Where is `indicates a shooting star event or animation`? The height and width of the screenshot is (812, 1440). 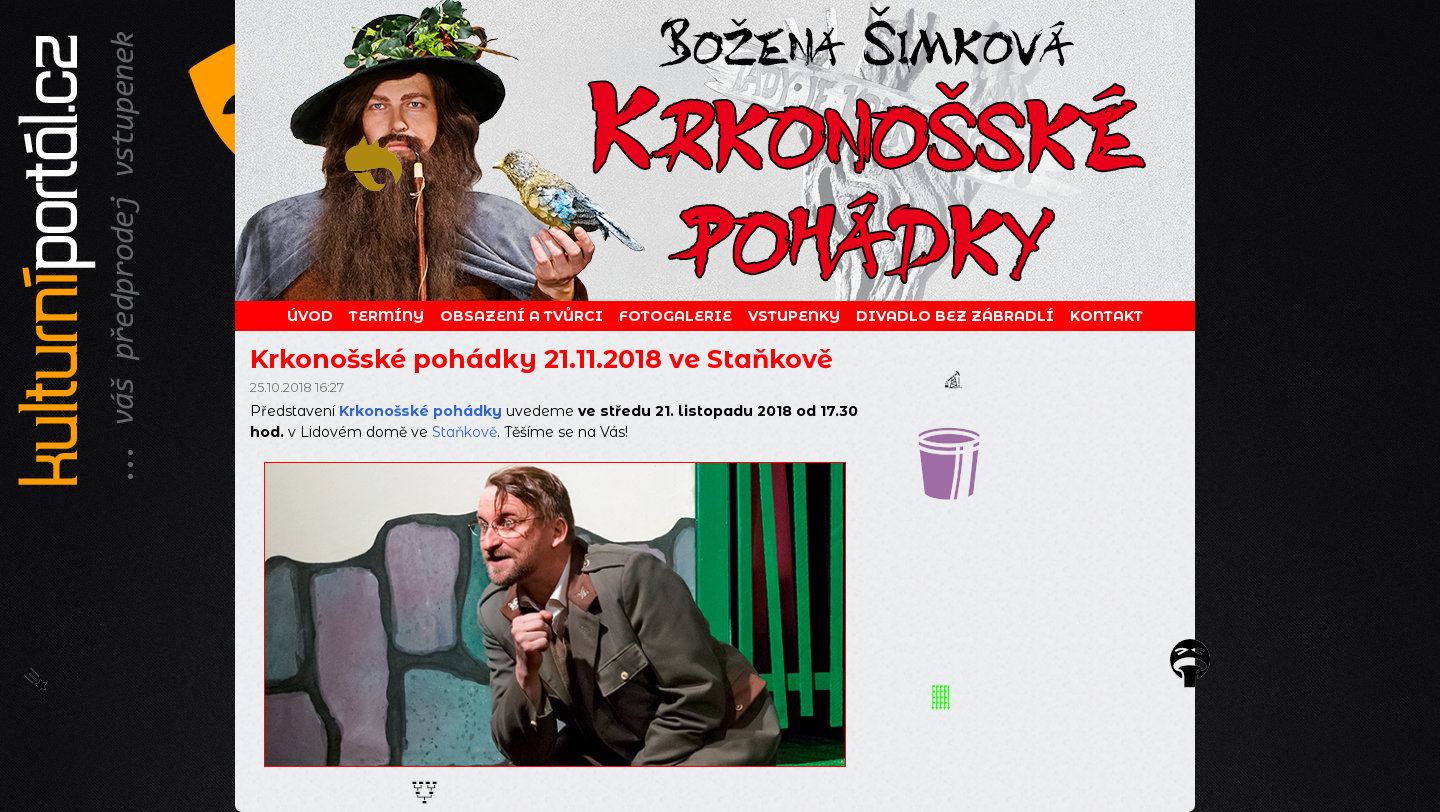
indicates a shooting star event or animation is located at coordinates (35, 679).